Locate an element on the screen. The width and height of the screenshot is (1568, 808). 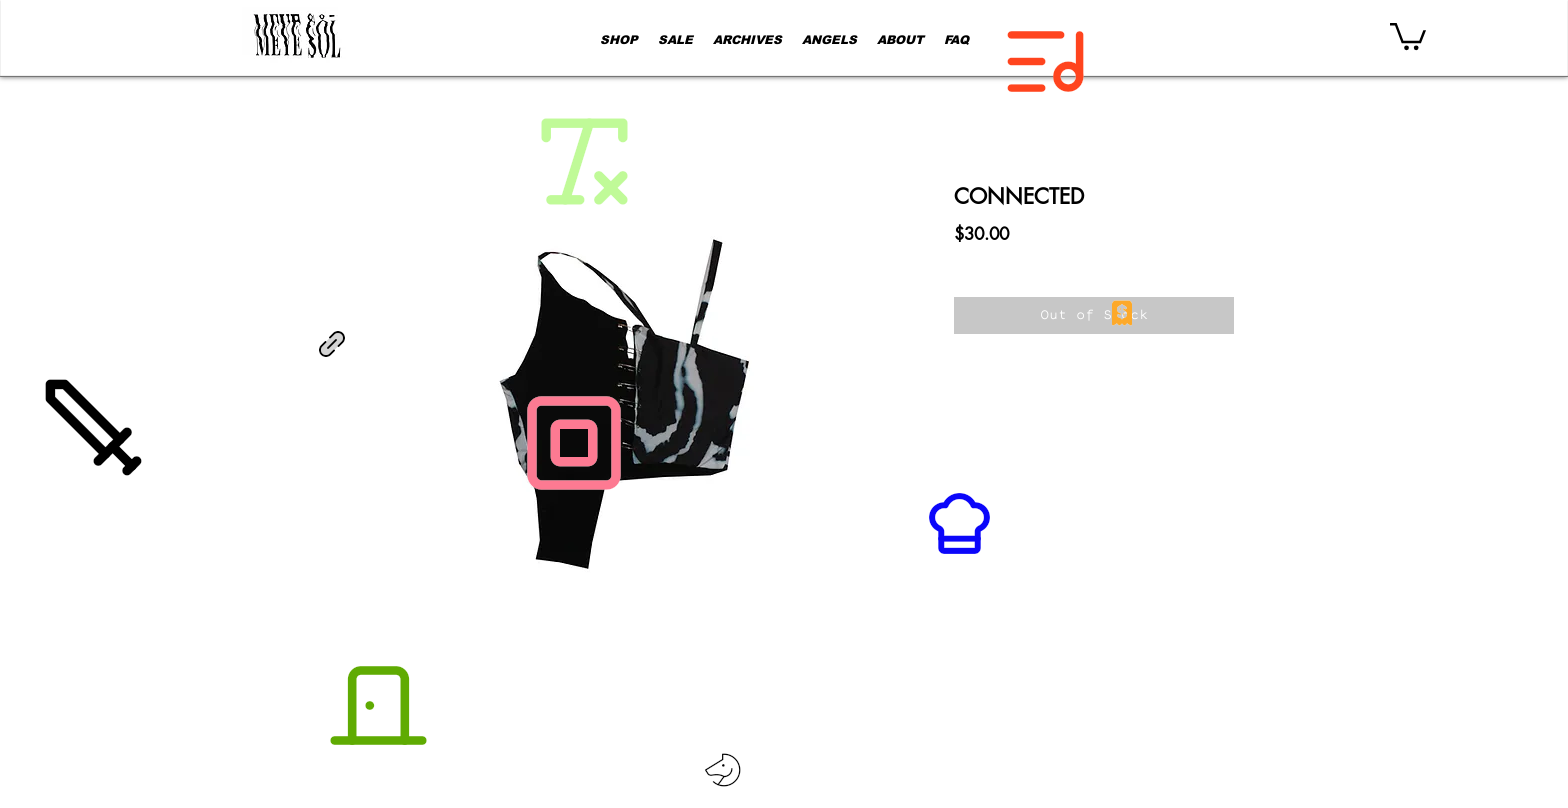
access equestrian or horse-related features is located at coordinates (724, 770).